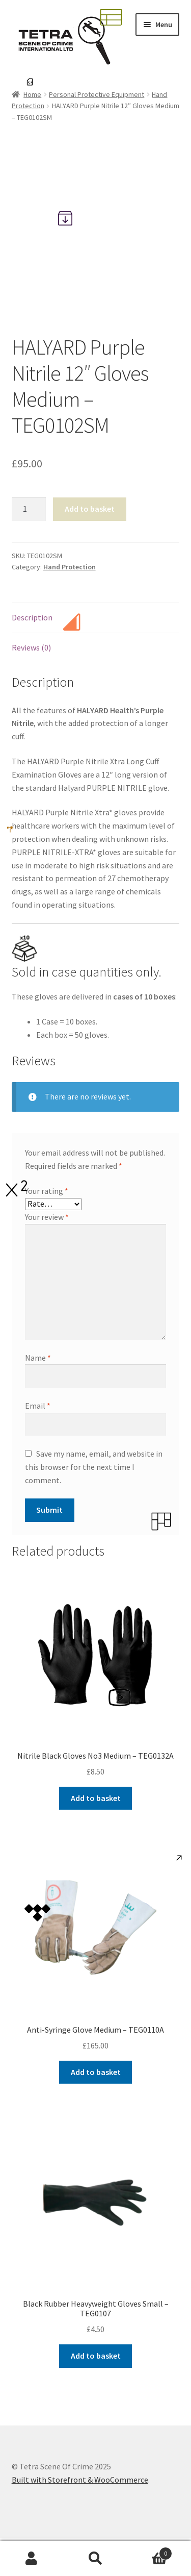 The image size is (191, 2576). What do you see at coordinates (37, 1912) in the screenshot?
I see `open TIDAL music streaming app` at bounding box center [37, 1912].